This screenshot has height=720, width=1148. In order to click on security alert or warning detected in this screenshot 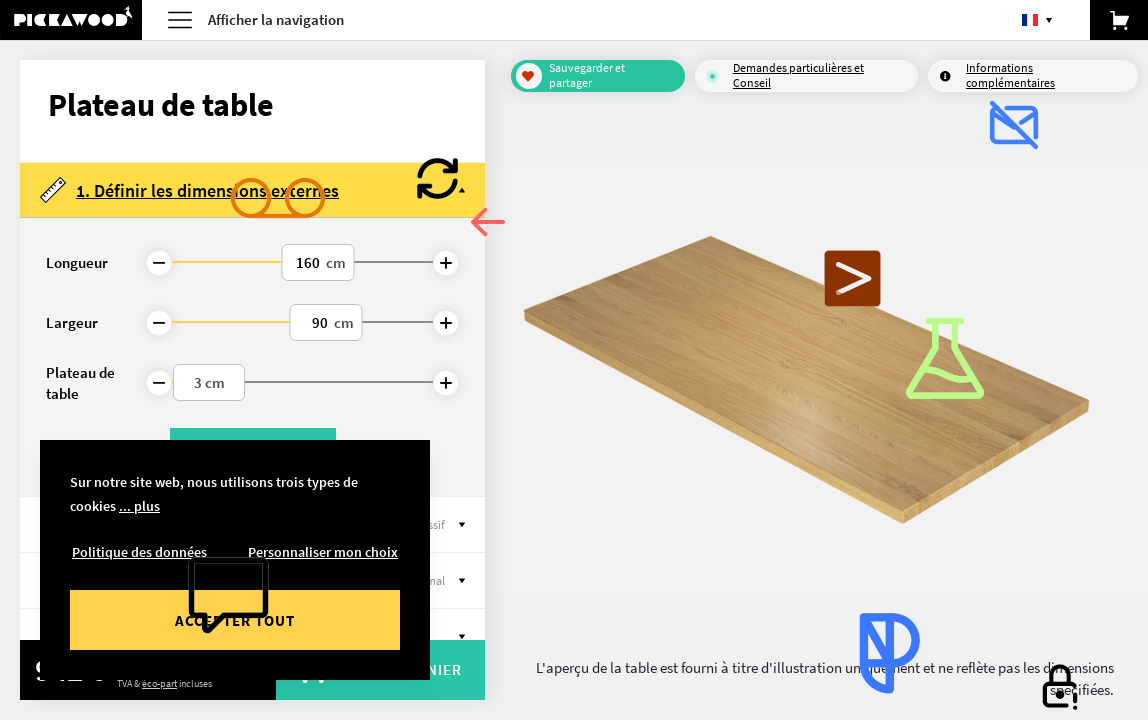, I will do `click(1060, 686)`.